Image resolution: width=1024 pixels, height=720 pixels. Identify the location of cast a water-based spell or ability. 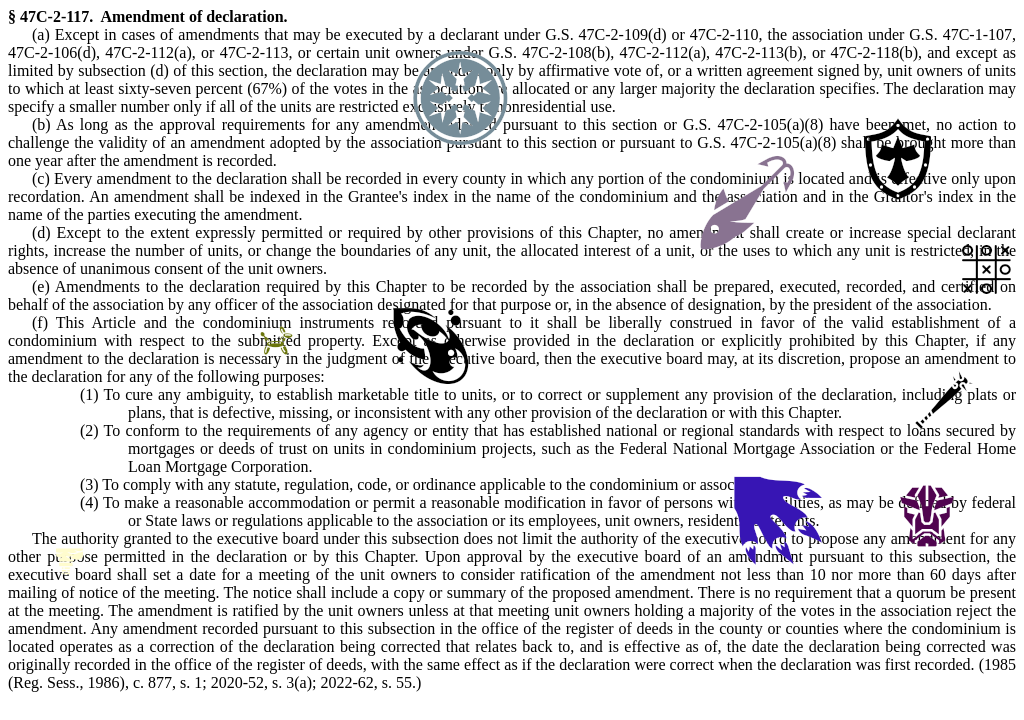
(431, 346).